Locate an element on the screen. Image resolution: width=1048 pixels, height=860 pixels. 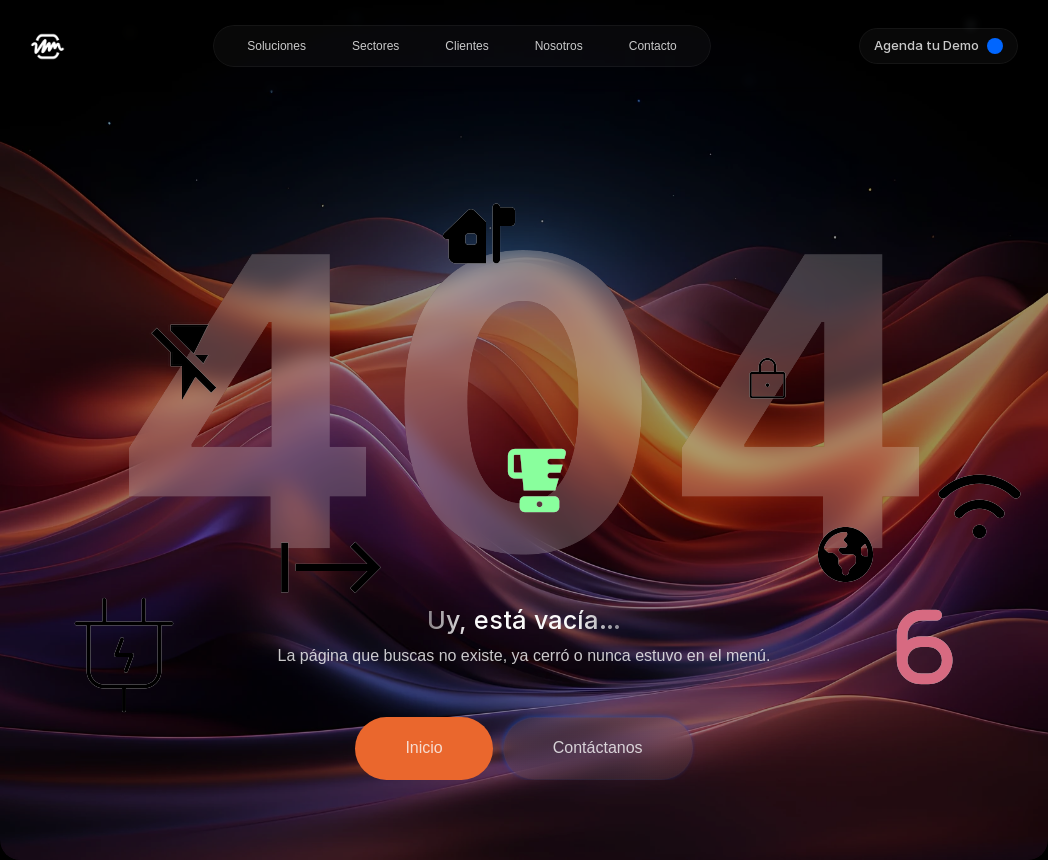
indicates a locked or secured item is located at coordinates (767, 380).